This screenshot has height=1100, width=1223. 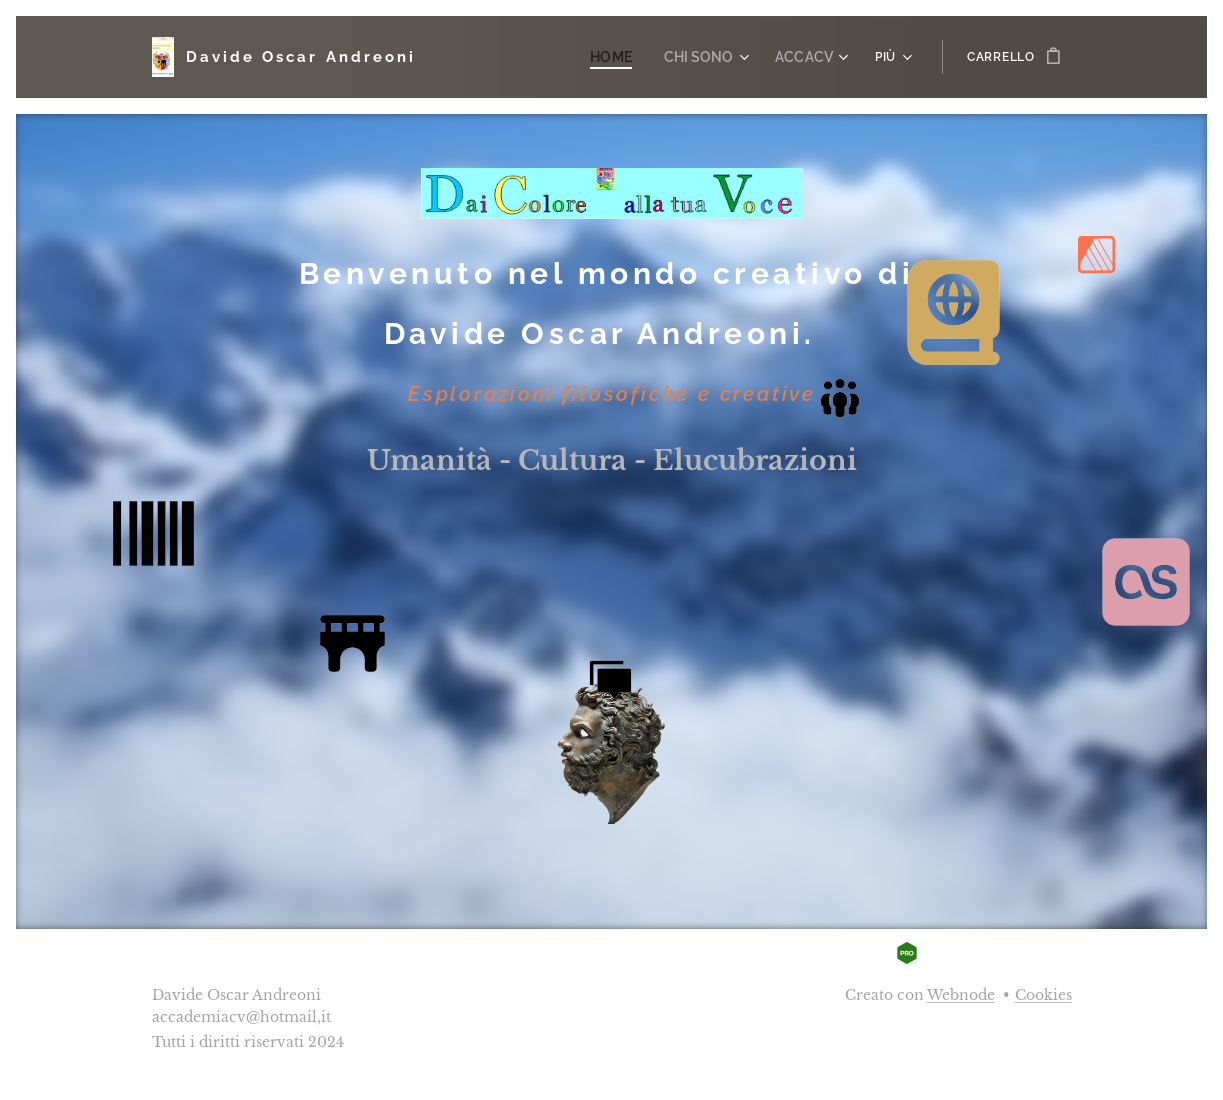 I want to click on themeco brand logo, so click(x=907, y=953).